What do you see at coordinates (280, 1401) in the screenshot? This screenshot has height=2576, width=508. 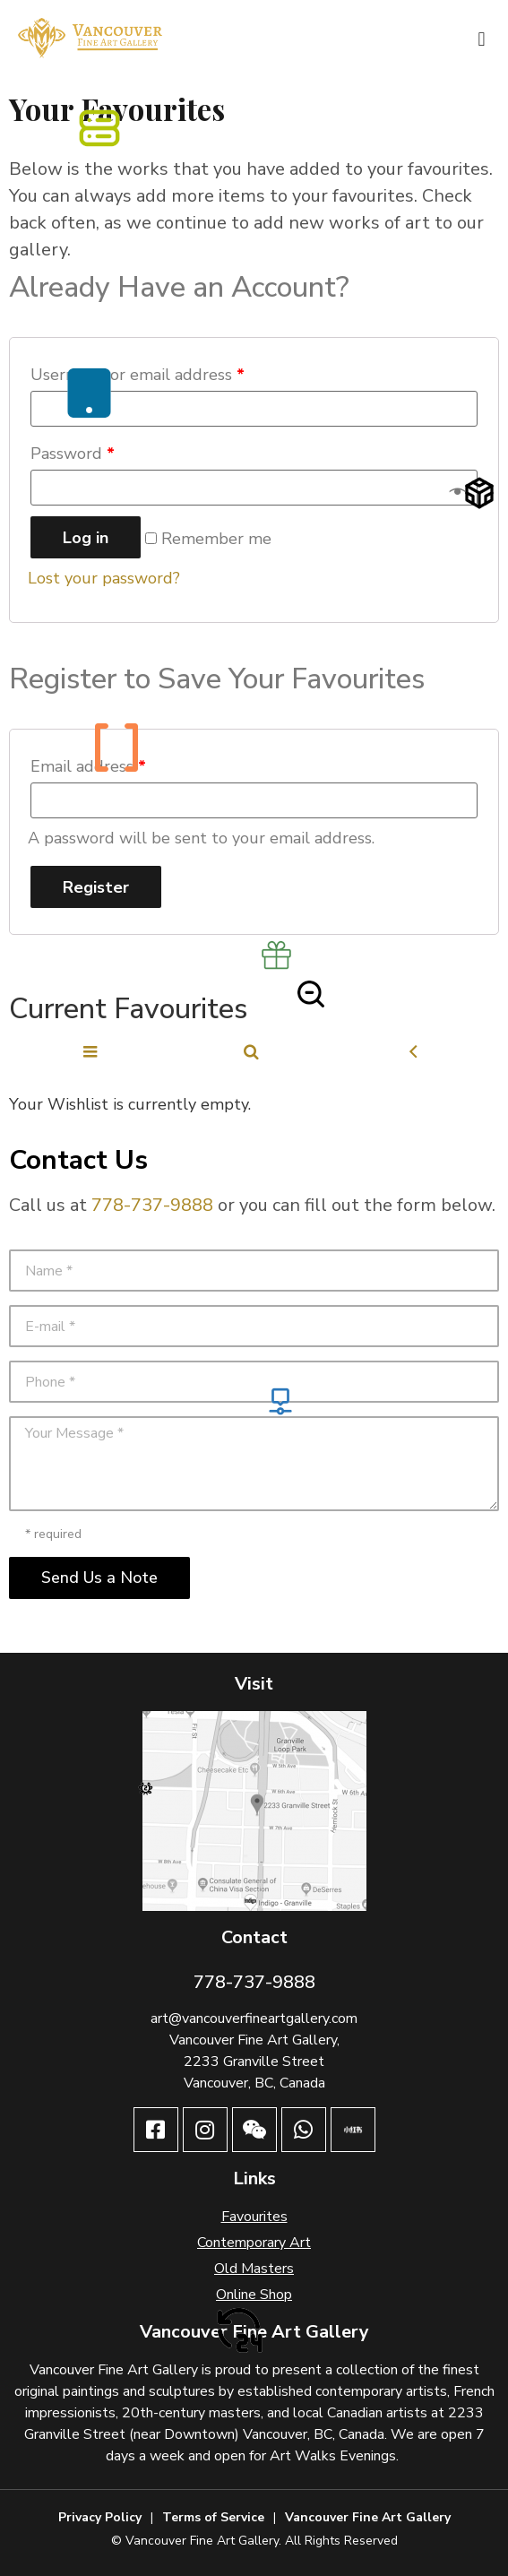 I see `view event details on timeline` at bounding box center [280, 1401].